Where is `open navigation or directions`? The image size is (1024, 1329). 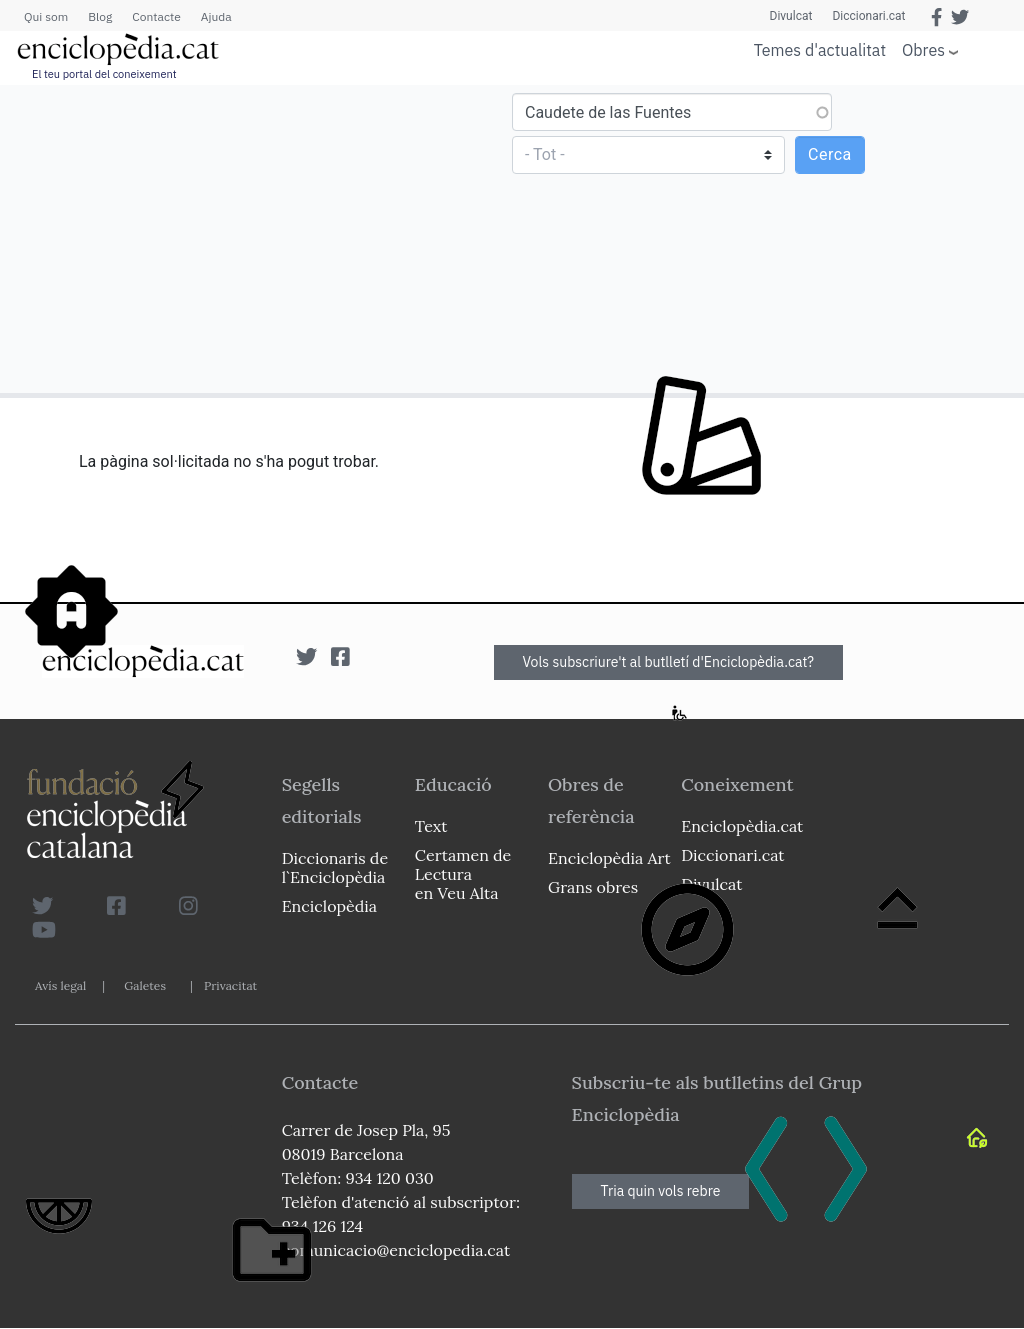
open navigation or directions is located at coordinates (687, 929).